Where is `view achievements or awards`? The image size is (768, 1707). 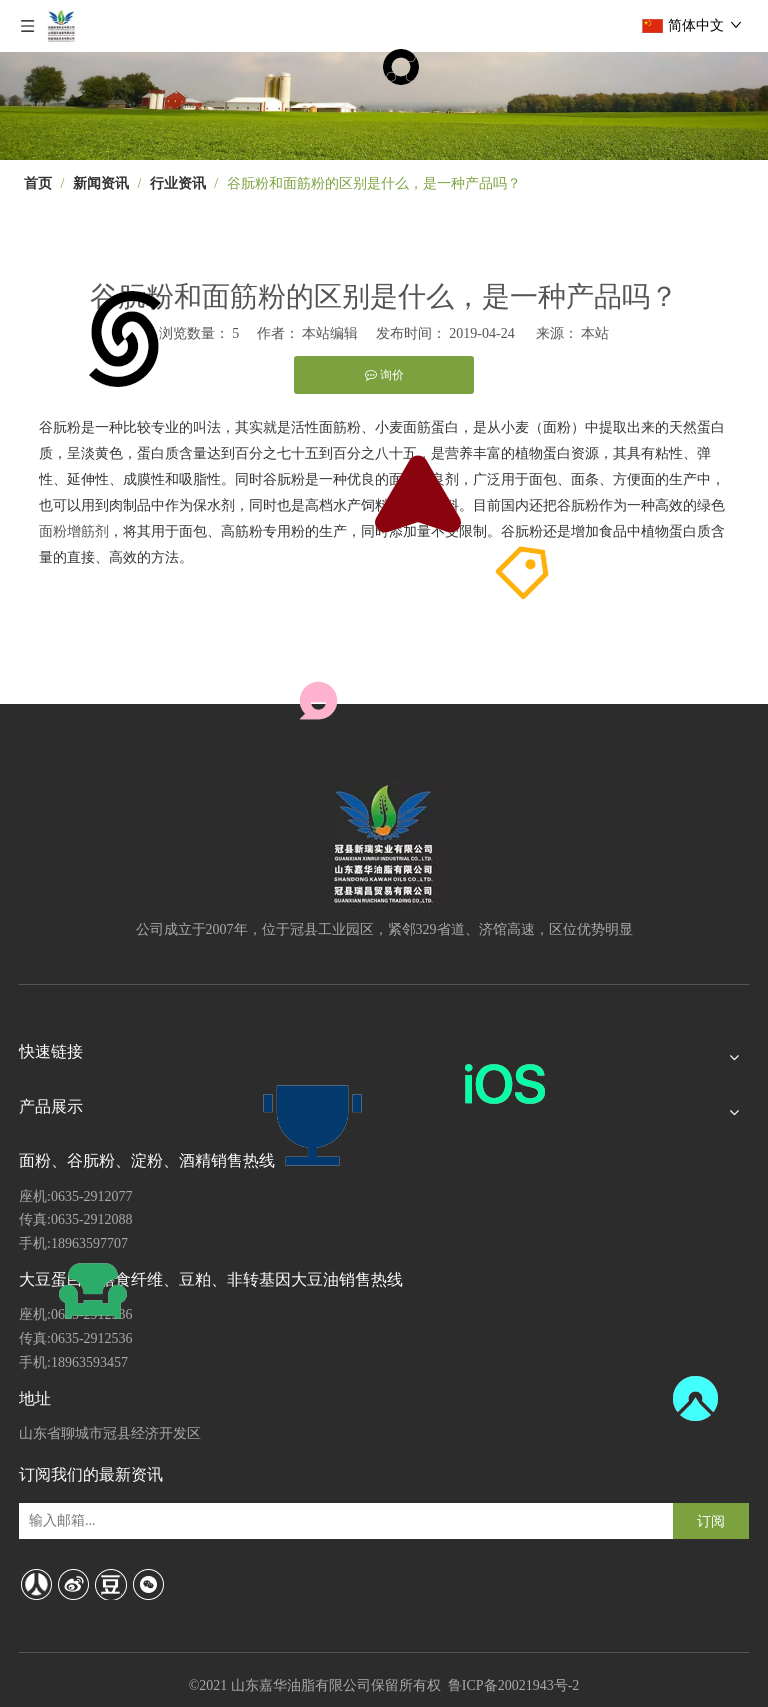
view achievements or awards is located at coordinates (312, 1125).